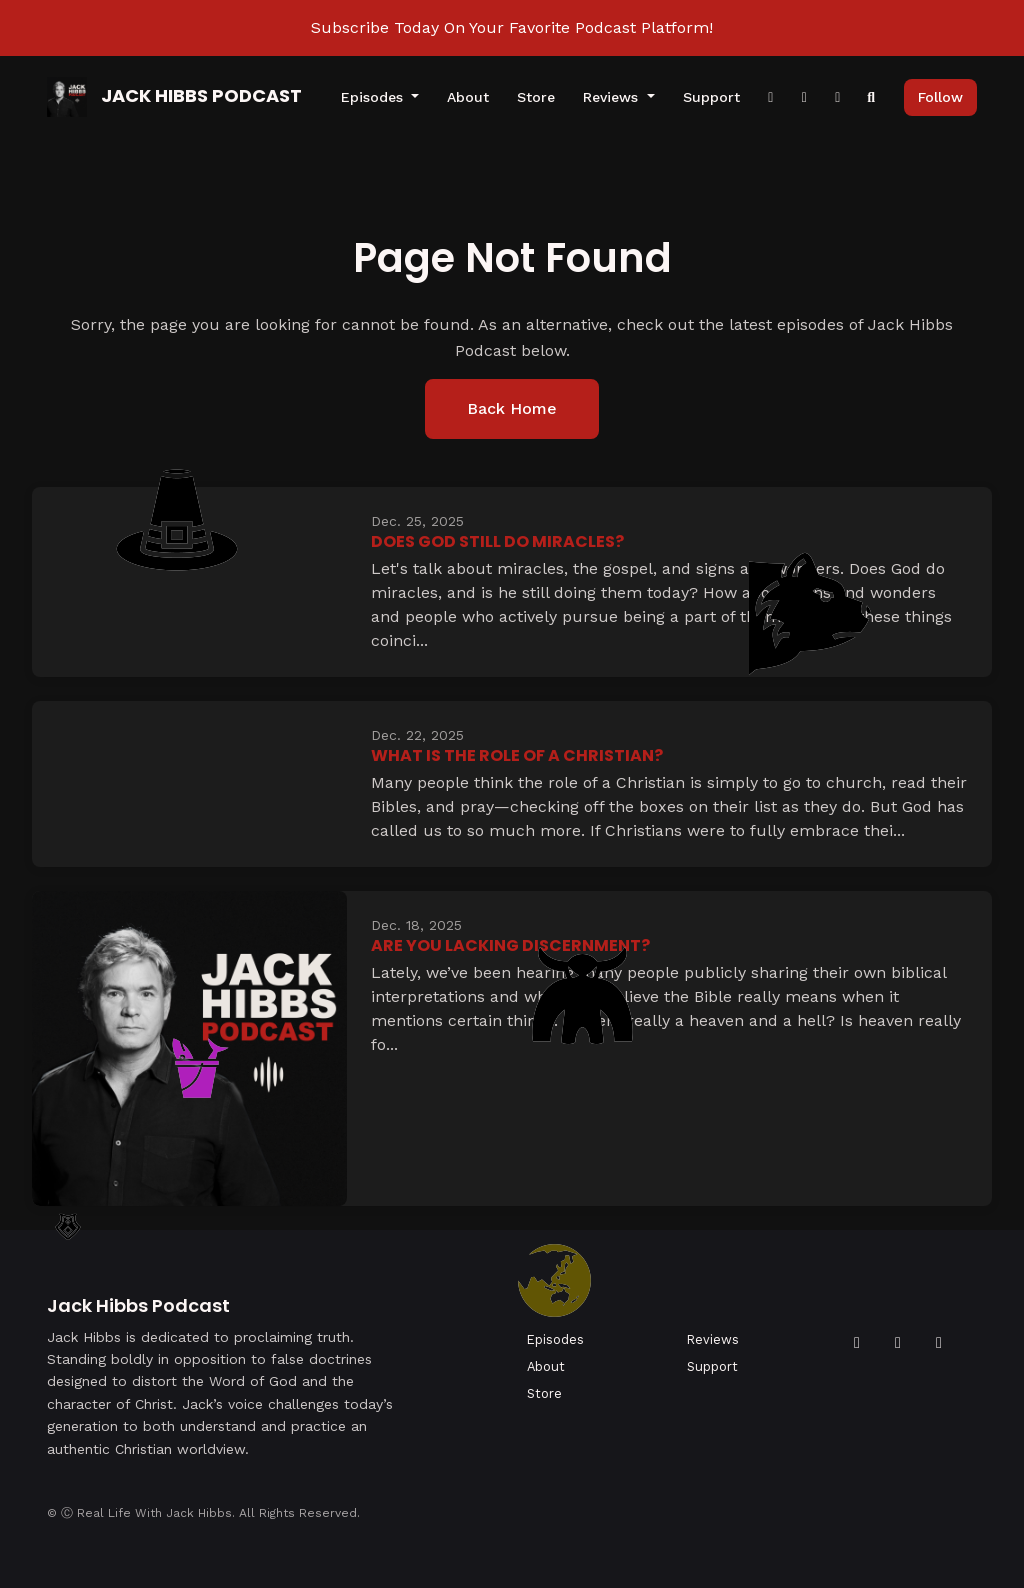  I want to click on thanksgiving-themed content or seasonal event, so click(177, 520).